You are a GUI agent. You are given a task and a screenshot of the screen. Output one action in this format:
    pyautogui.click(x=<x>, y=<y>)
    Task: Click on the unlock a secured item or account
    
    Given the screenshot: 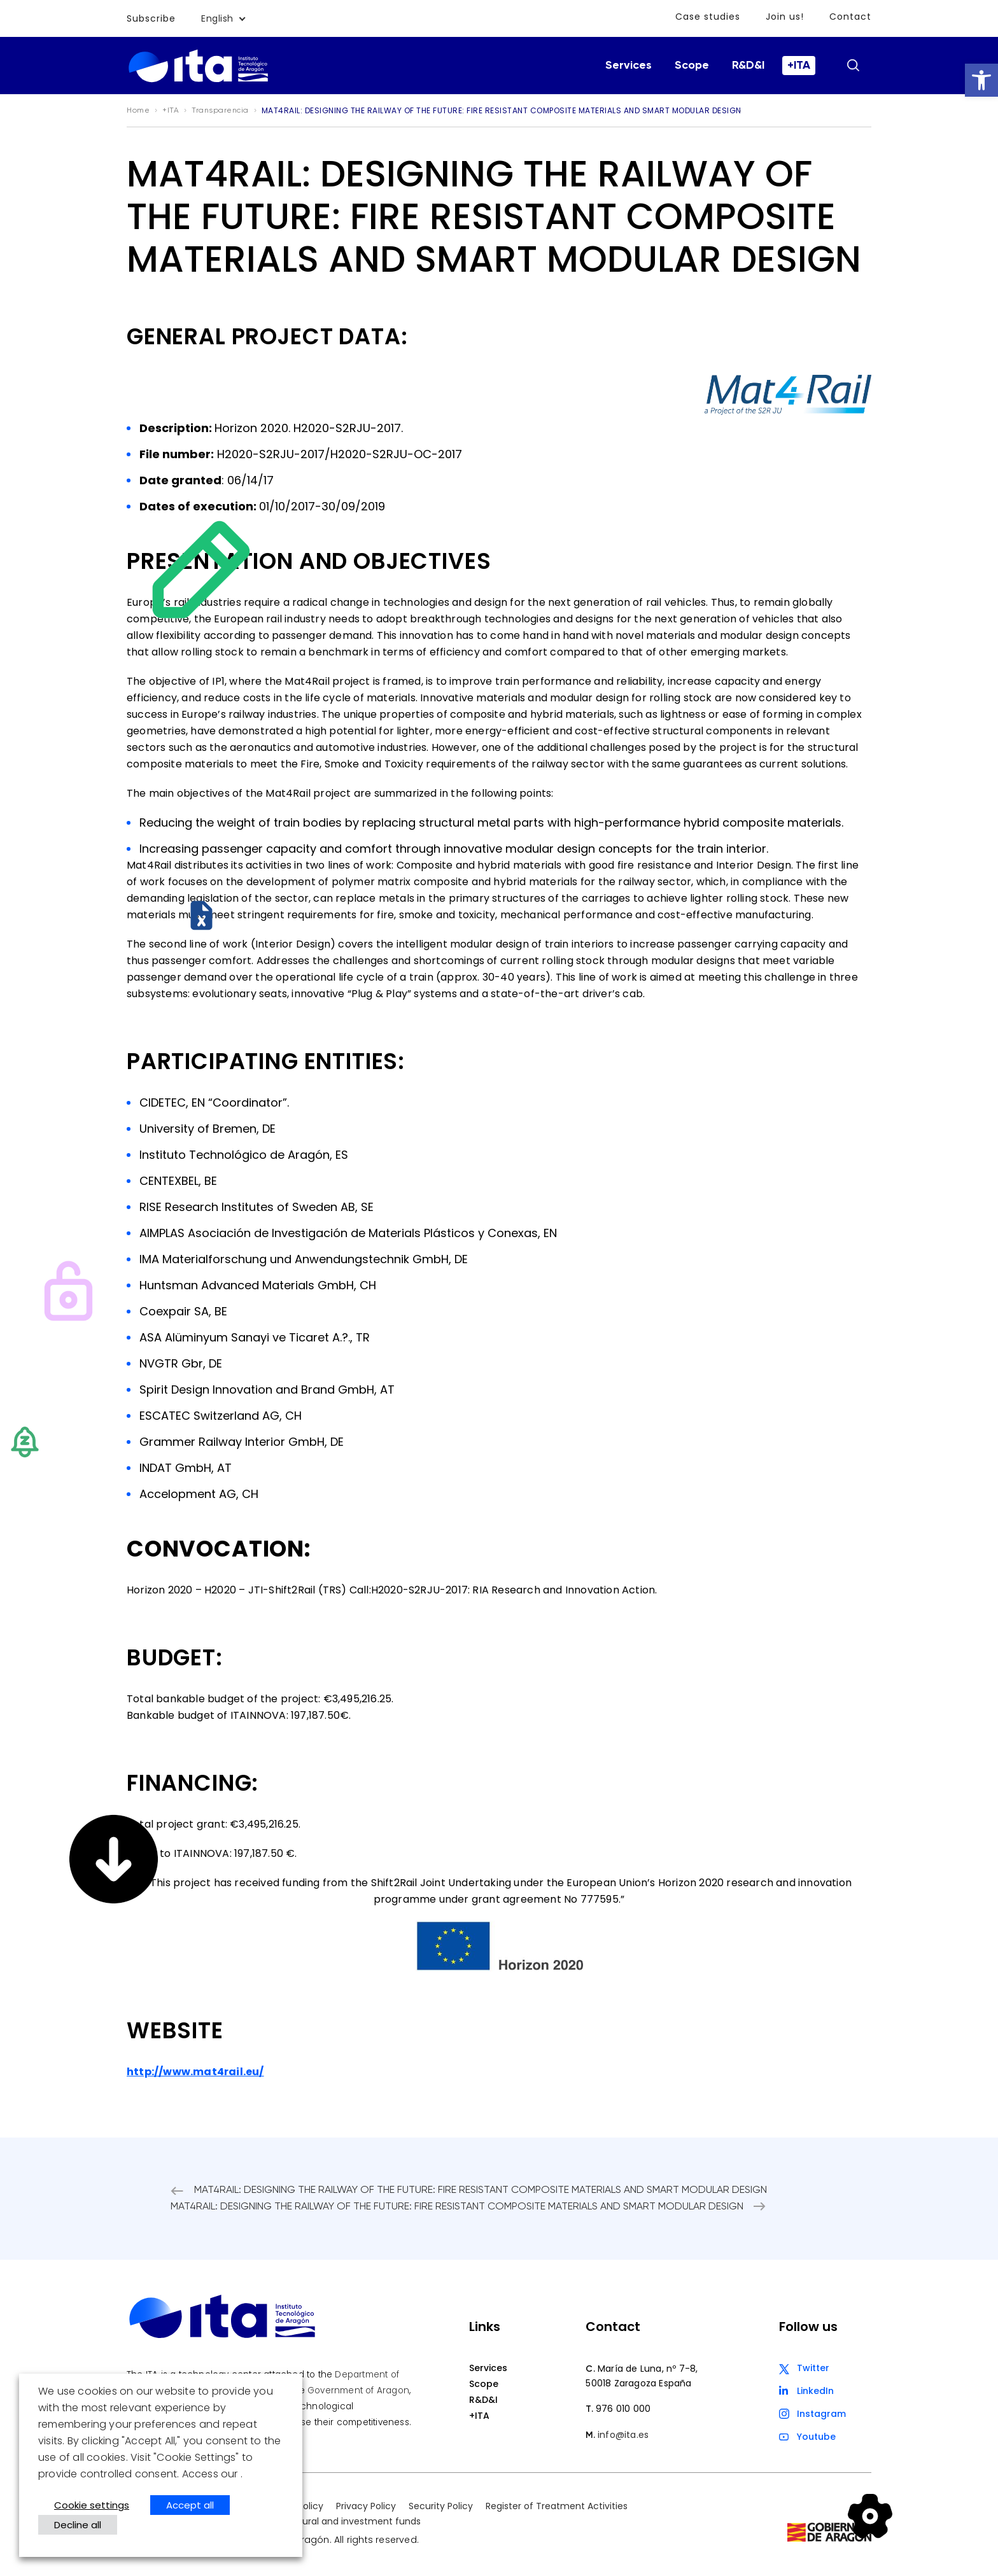 What is the action you would take?
    pyautogui.click(x=68, y=1291)
    